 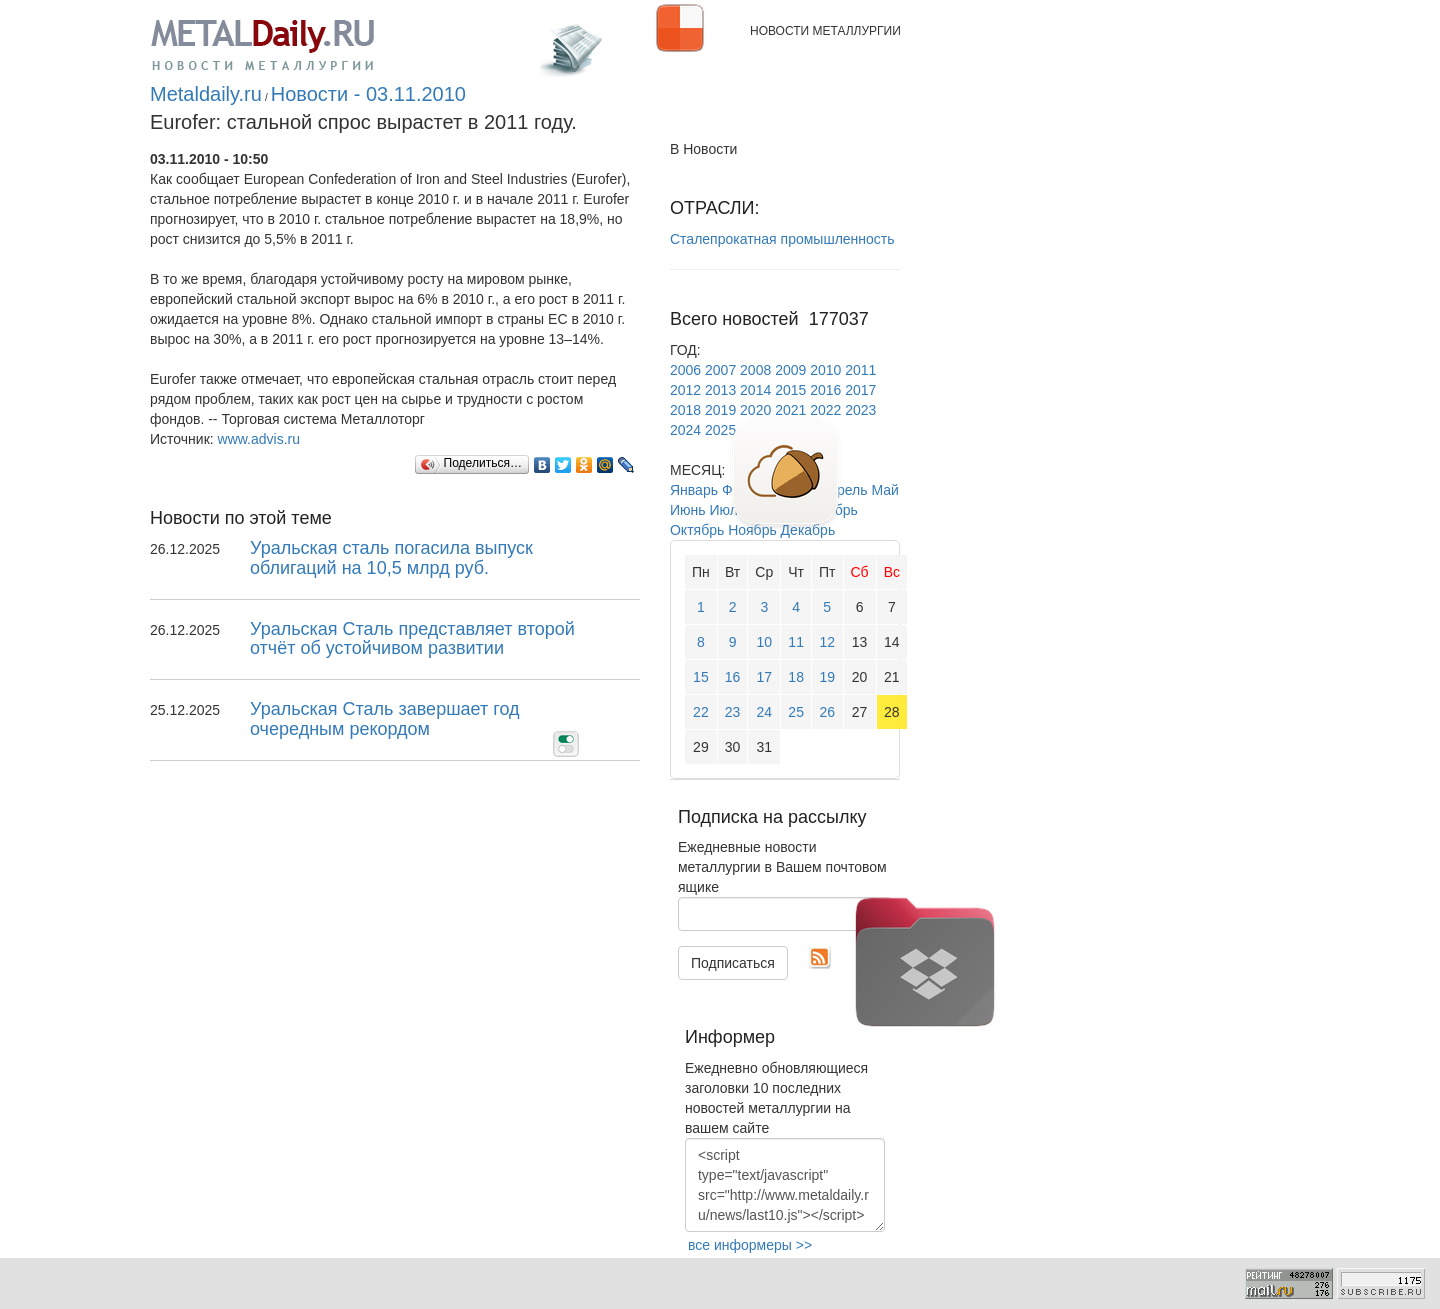 What do you see at coordinates (925, 962) in the screenshot?
I see `open your dropbox synced folder` at bounding box center [925, 962].